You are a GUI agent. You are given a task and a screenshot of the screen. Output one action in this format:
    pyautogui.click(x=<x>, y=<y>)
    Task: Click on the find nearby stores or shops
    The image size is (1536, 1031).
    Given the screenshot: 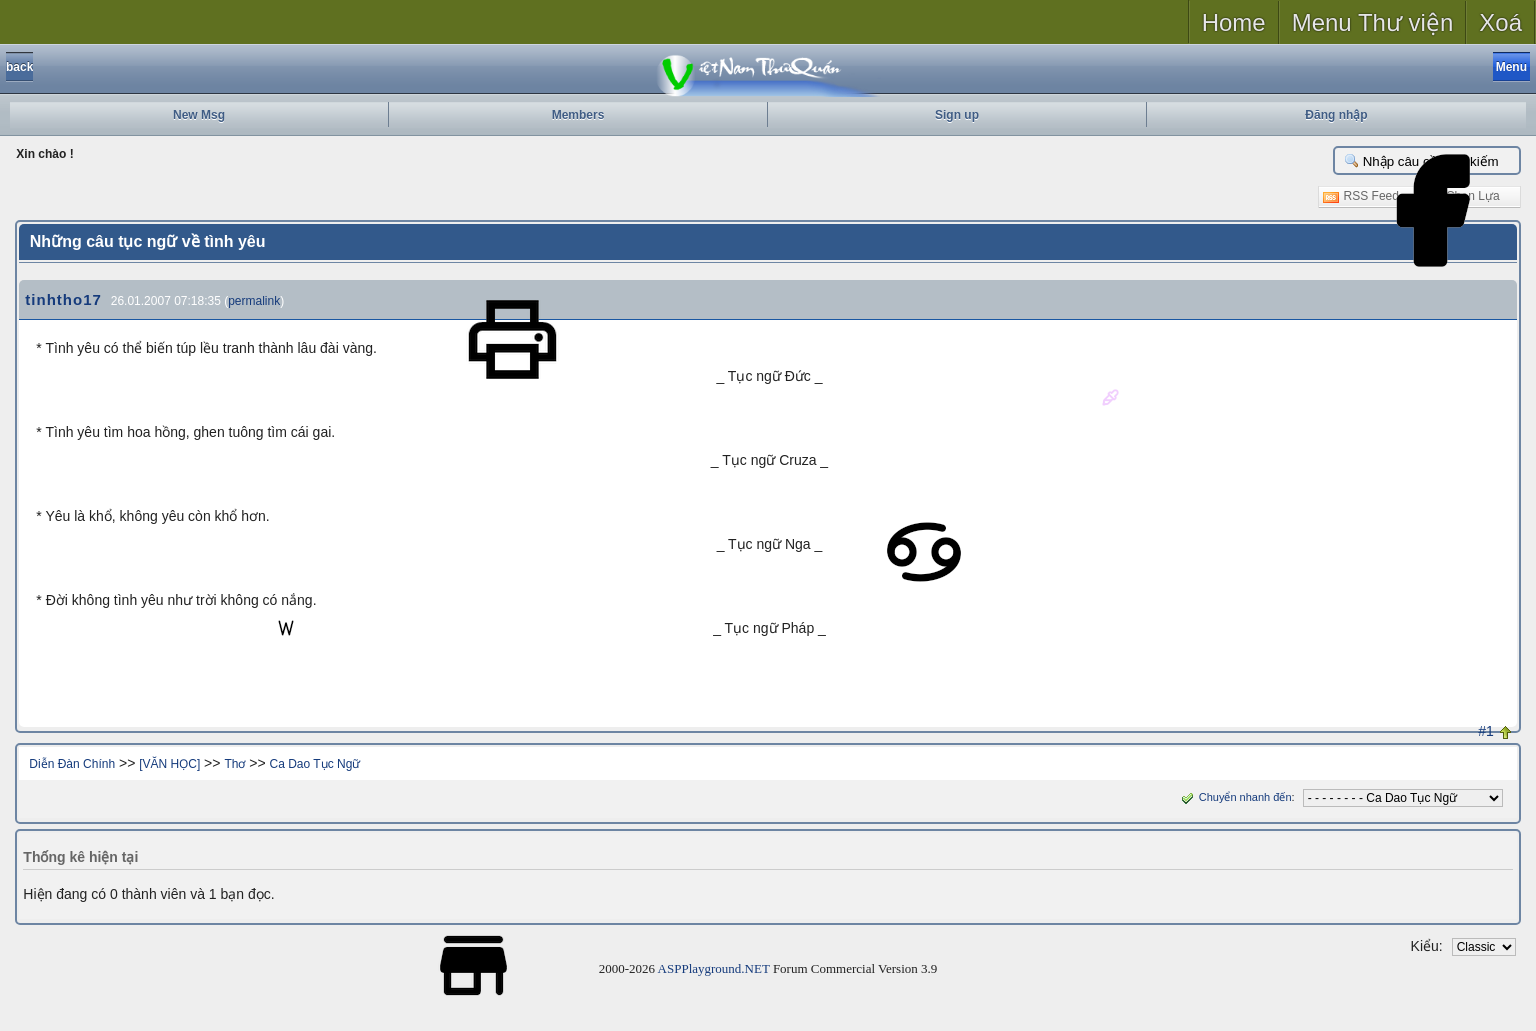 What is the action you would take?
    pyautogui.click(x=473, y=965)
    